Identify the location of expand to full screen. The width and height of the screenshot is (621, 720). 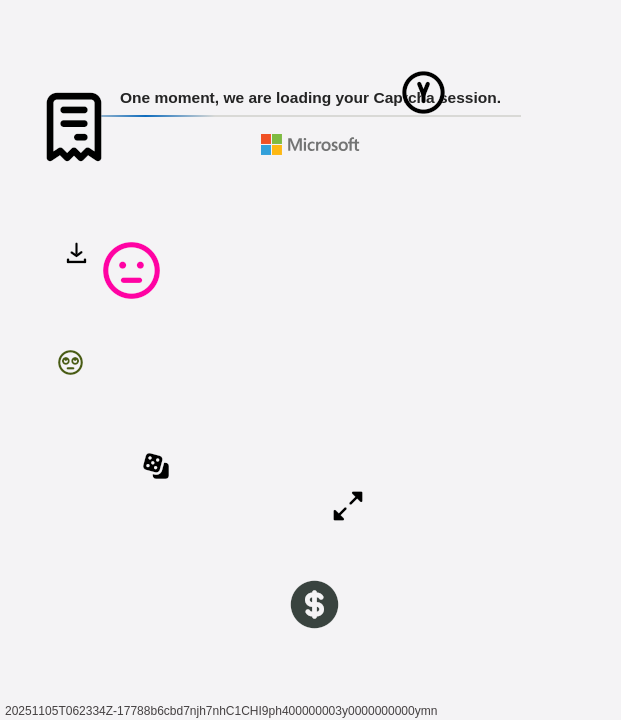
(348, 506).